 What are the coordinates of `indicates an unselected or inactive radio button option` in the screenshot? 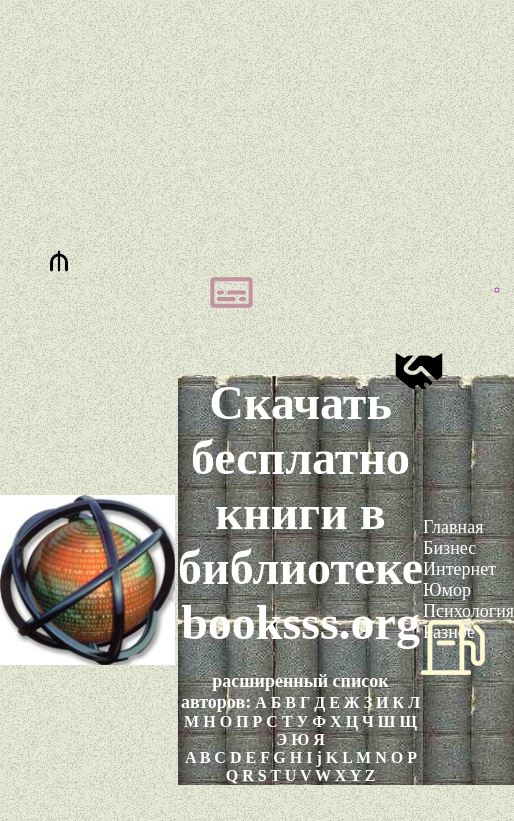 It's located at (497, 290).